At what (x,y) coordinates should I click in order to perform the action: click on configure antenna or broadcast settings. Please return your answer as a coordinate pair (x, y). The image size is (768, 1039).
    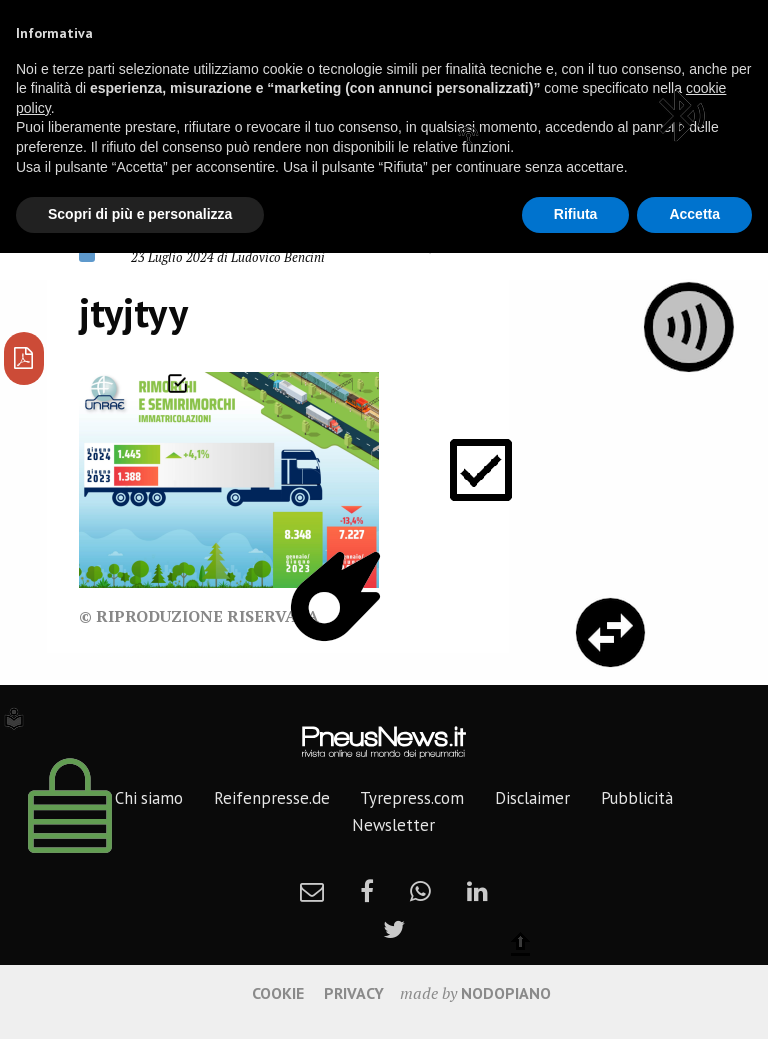
    Looking at the image, I should click on (468, 135).